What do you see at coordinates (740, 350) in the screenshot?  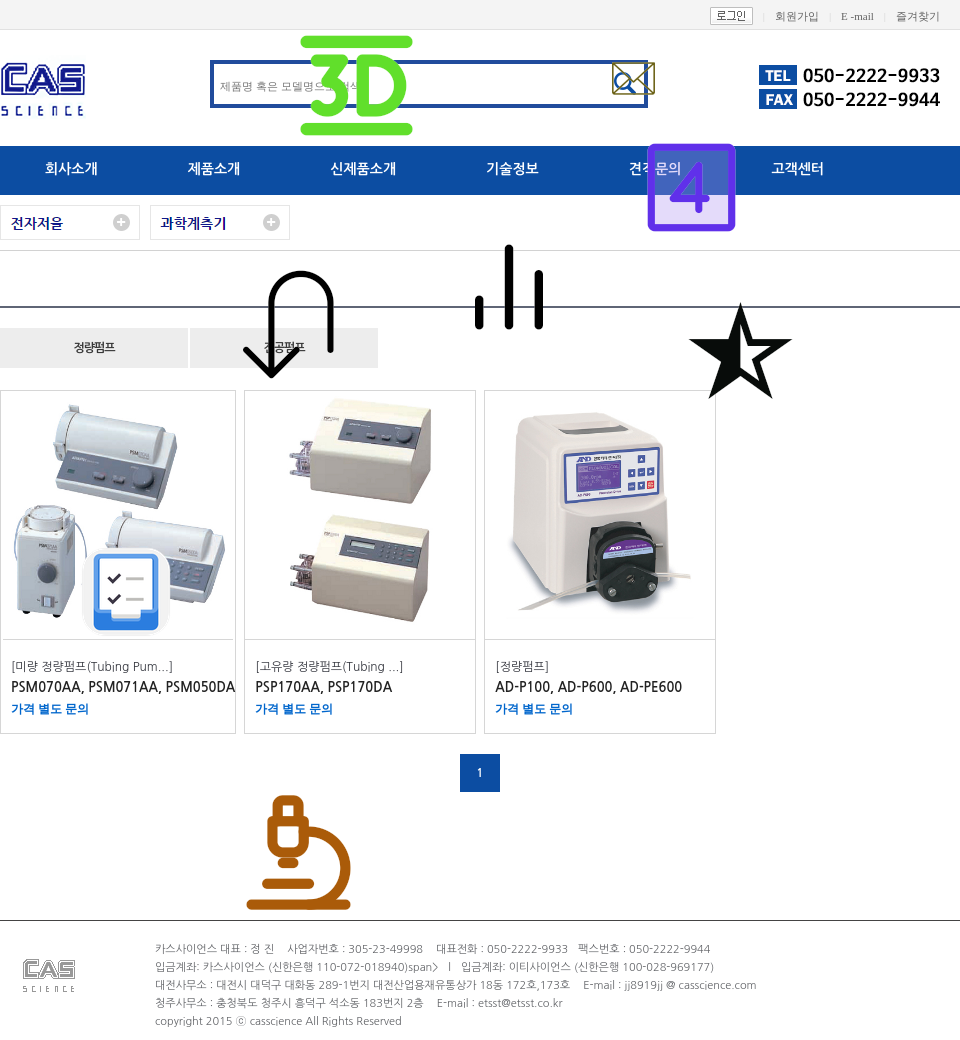 I see `indicates a partial or half rating` at bounding box center [740, 350].